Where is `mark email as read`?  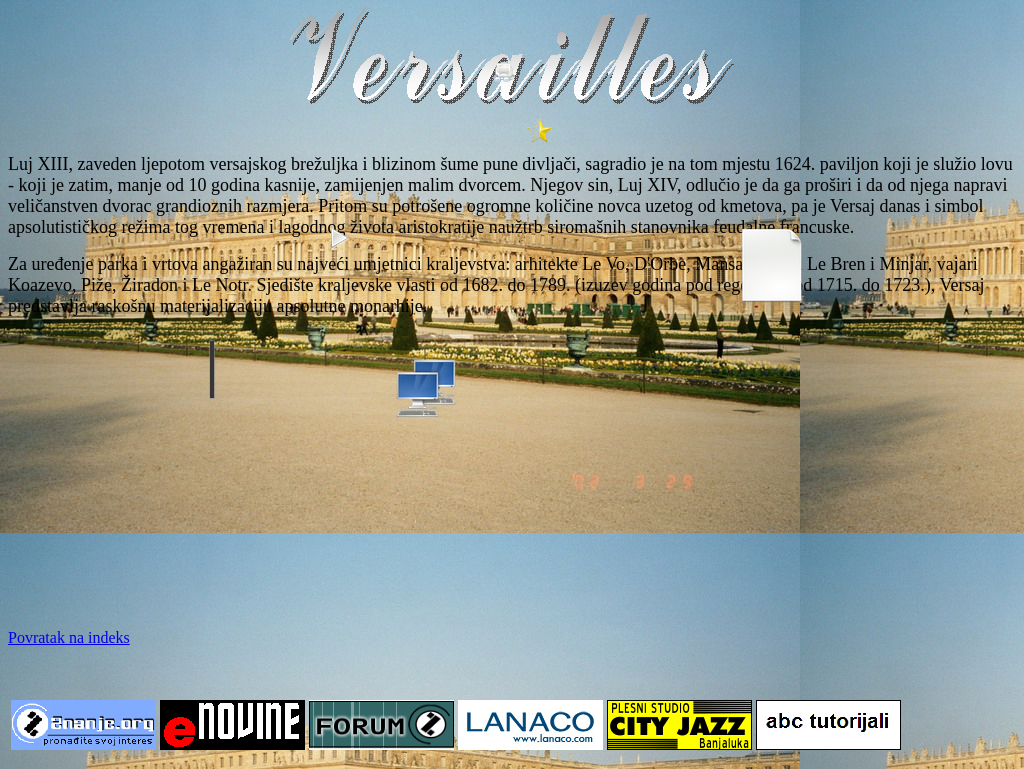
mark email as read is located at coordinates (504, 71).